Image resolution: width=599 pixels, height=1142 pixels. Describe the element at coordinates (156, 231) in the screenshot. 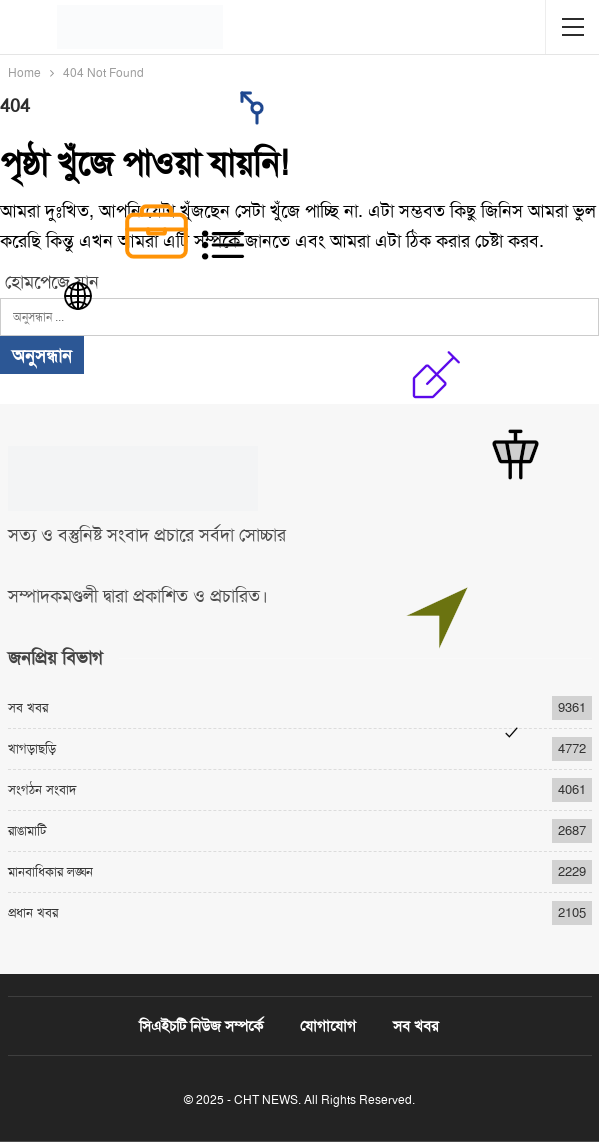

I see `access work or business-related content` at that location.